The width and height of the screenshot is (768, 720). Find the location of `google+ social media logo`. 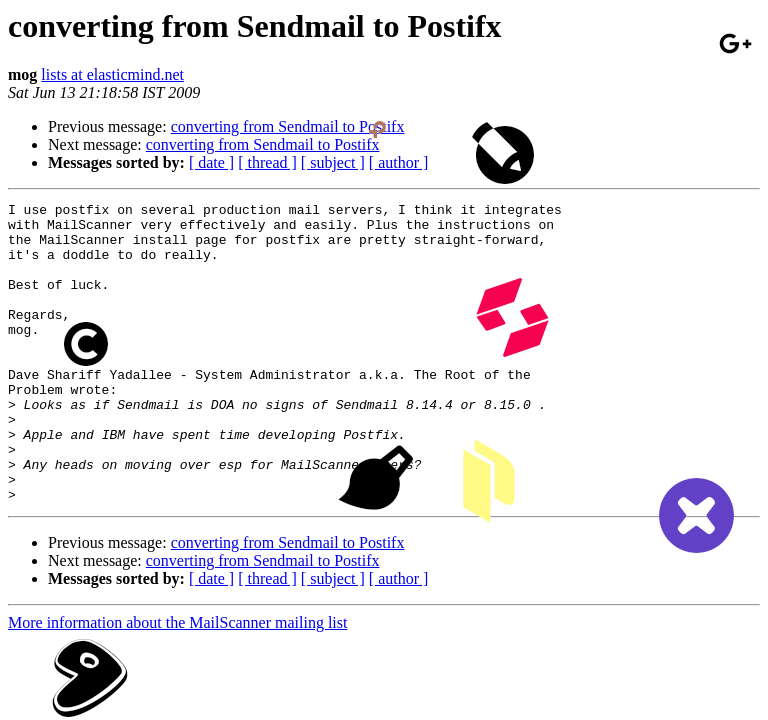

google+ social media logo is located at coordinates (735, 43).